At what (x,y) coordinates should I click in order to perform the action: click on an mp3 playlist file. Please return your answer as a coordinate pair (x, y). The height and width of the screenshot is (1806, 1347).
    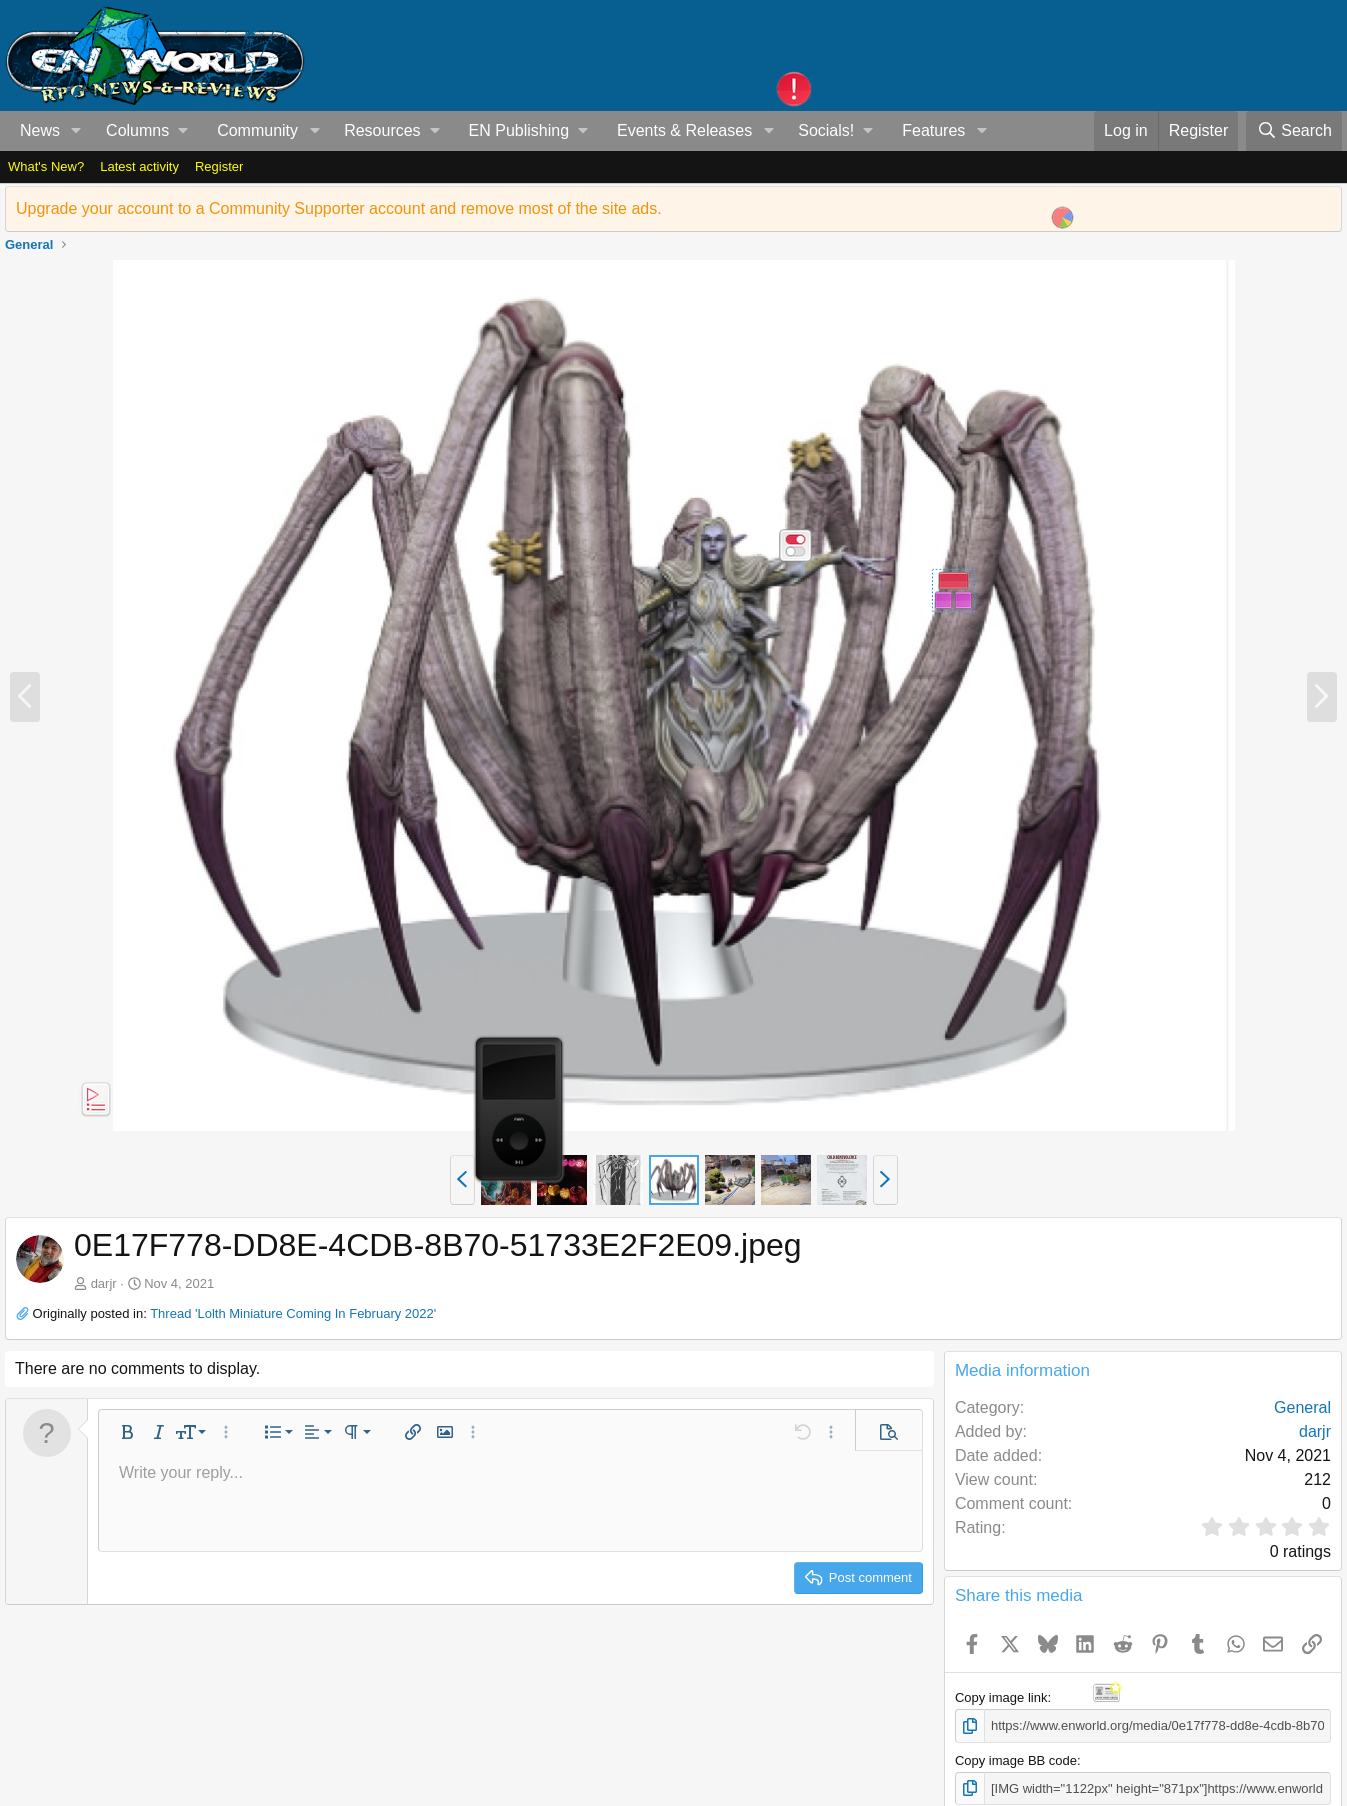
    Looking at the image, I should click on (96, 1099).